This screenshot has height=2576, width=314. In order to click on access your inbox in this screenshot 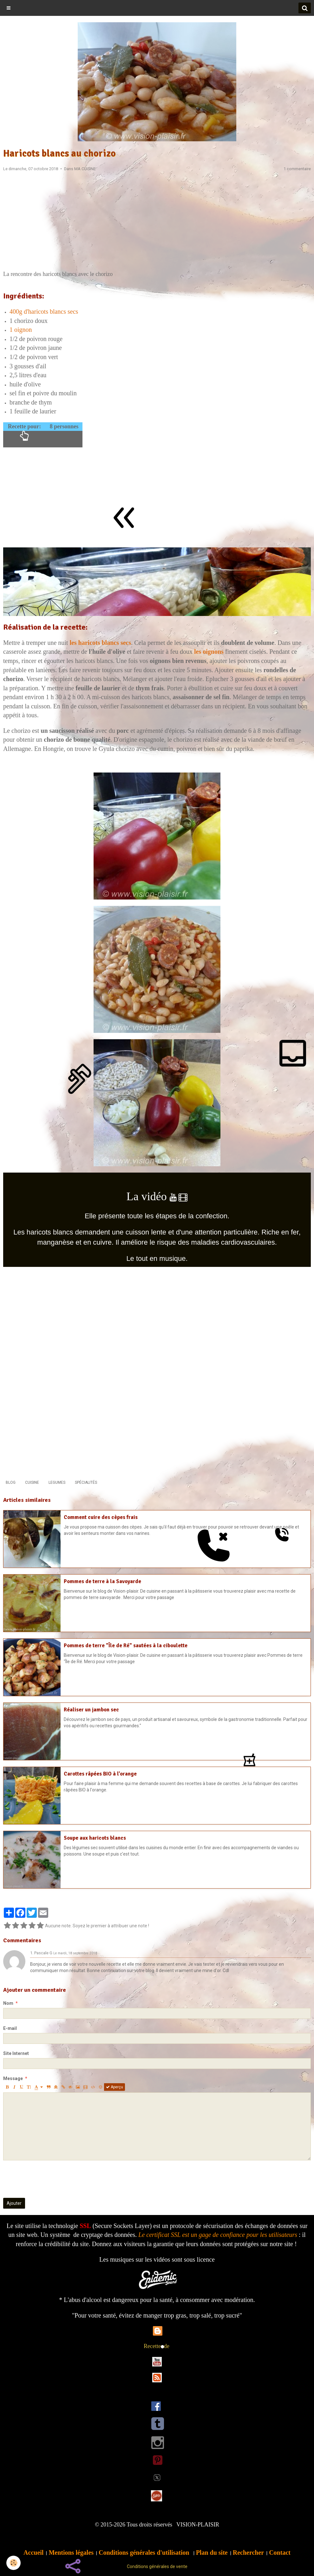, I will do `click(293, 1053)`.